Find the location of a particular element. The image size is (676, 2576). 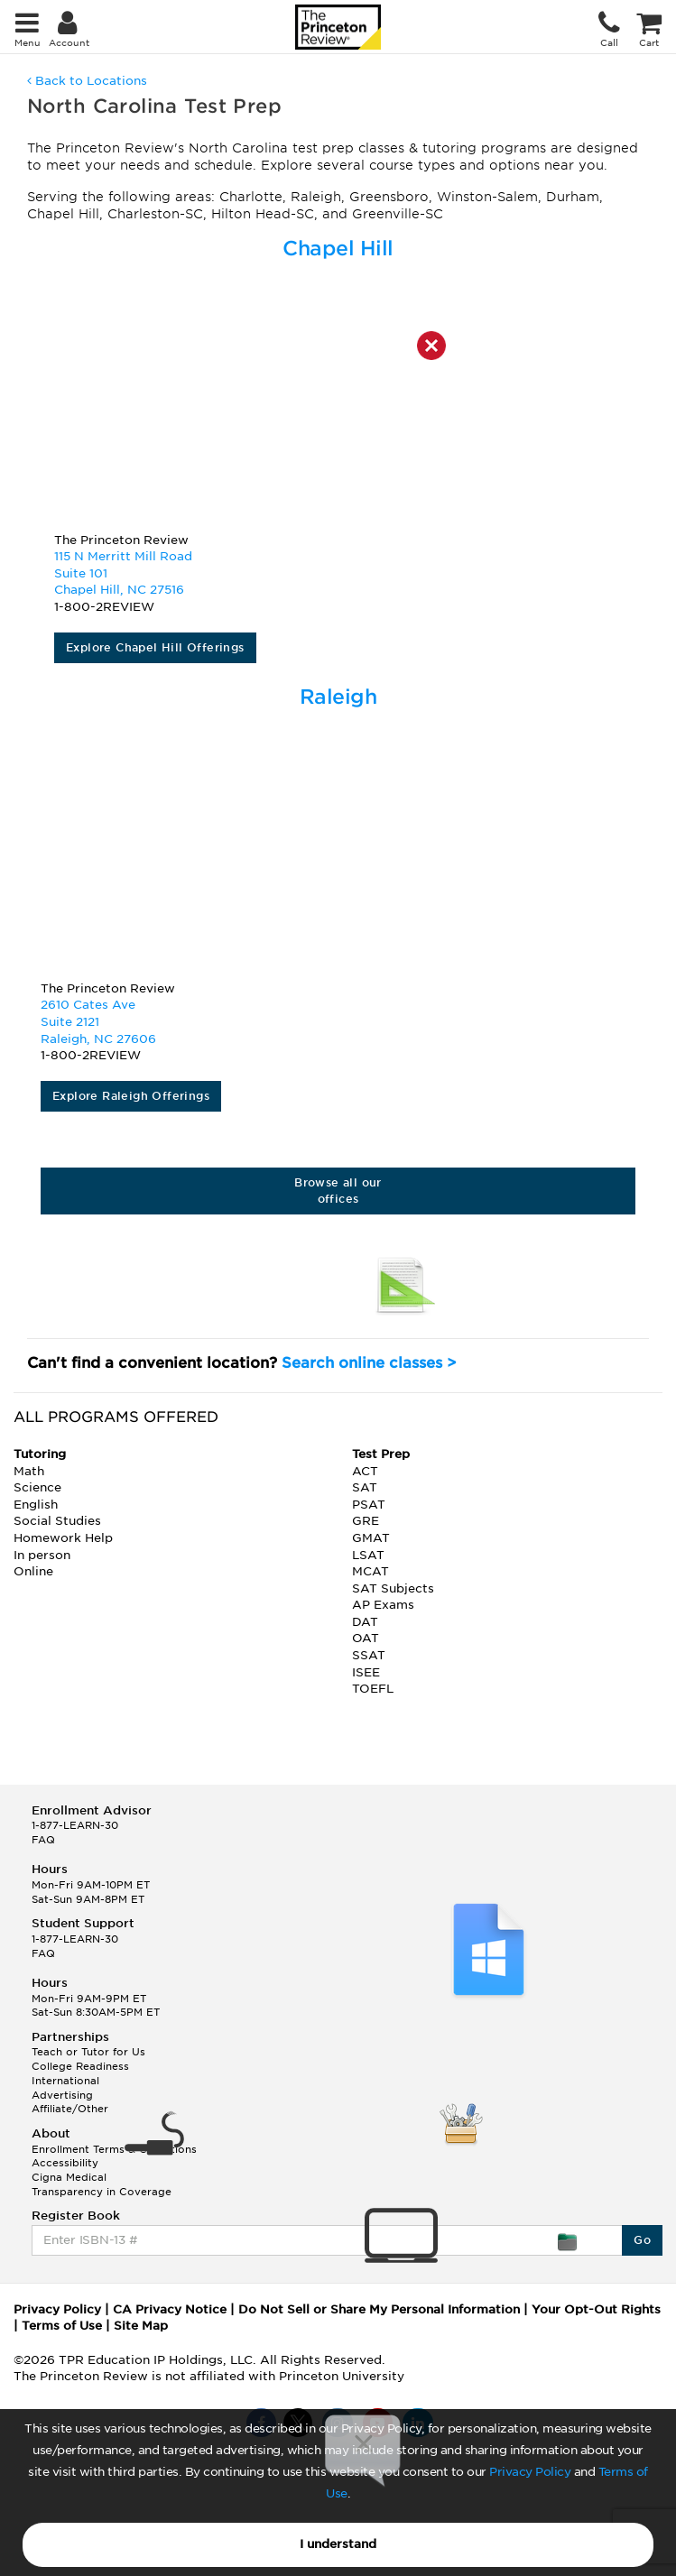

audio output via headphones is located at coordinates (154, 2140).